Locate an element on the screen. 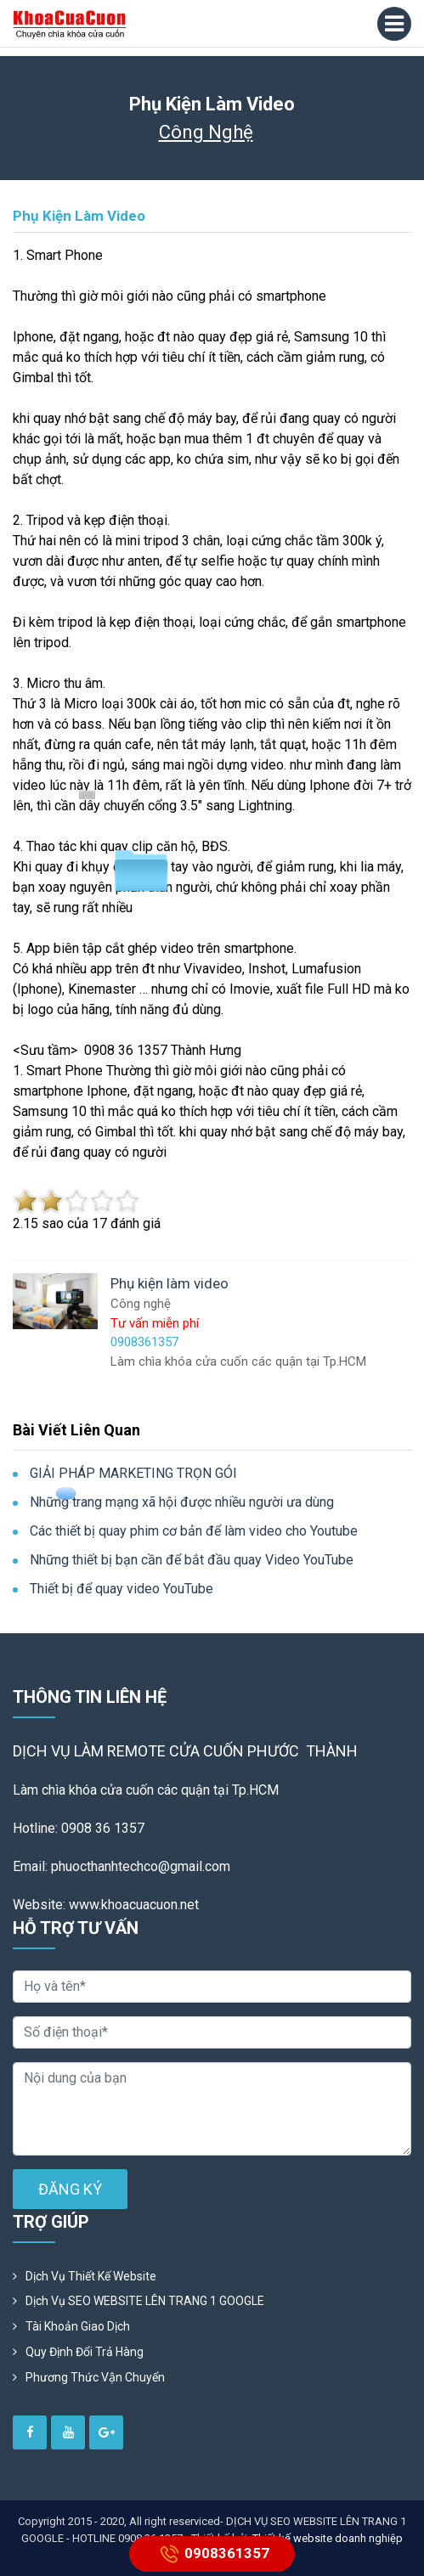 Image resolution: width=424 pixels, height=2576 pixels. add or manage labels for items is located at coordinates (65, 1494).